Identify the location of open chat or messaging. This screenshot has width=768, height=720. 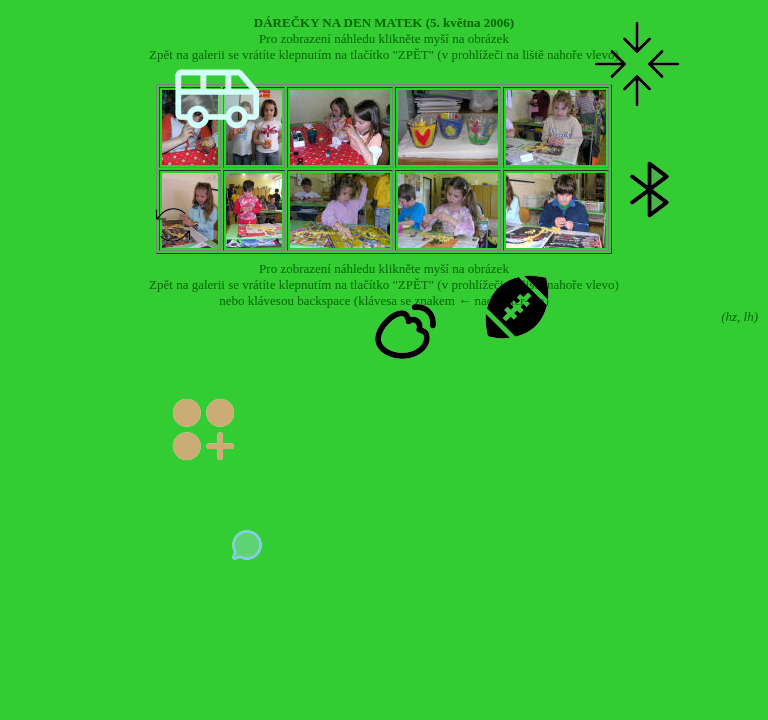
(247, 545).